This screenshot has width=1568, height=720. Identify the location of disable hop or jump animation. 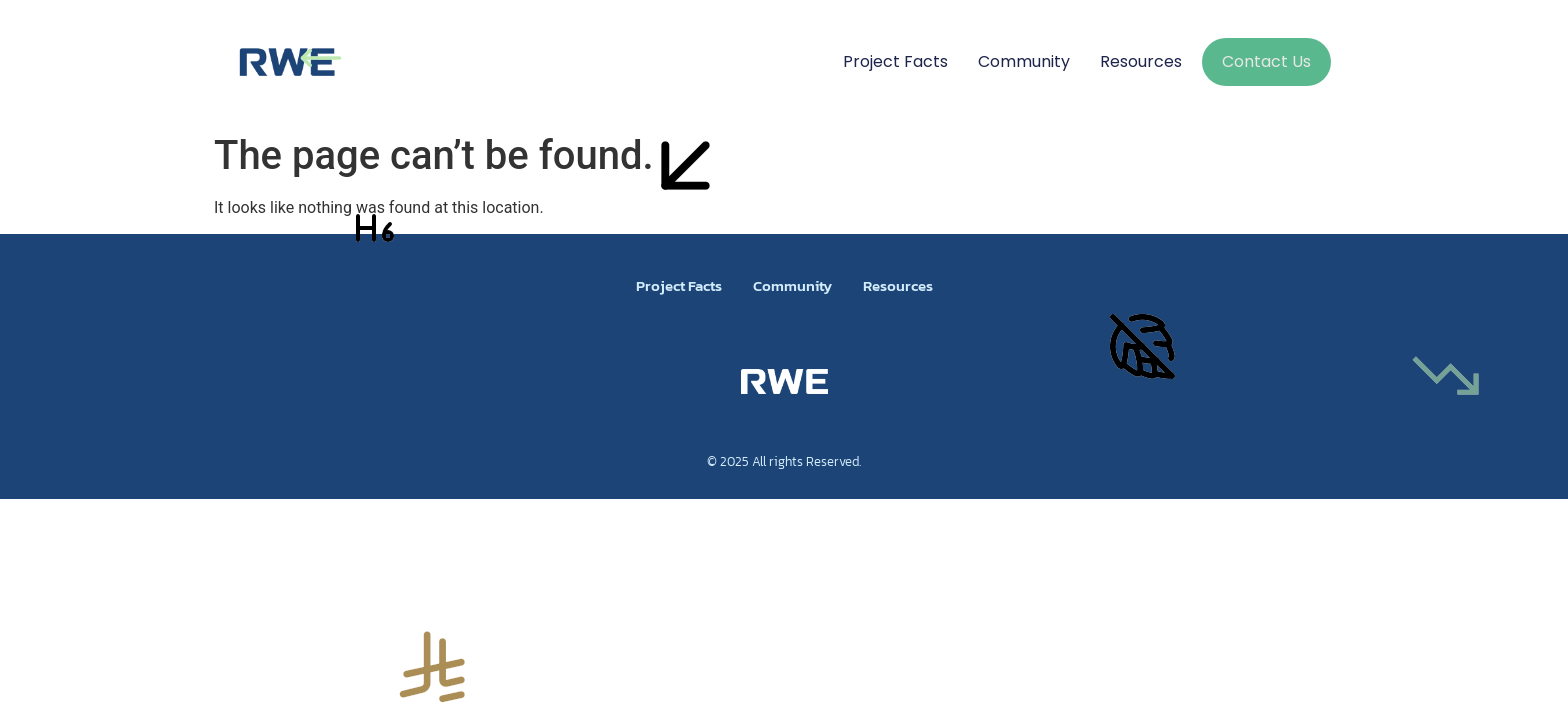
(1142, 346).